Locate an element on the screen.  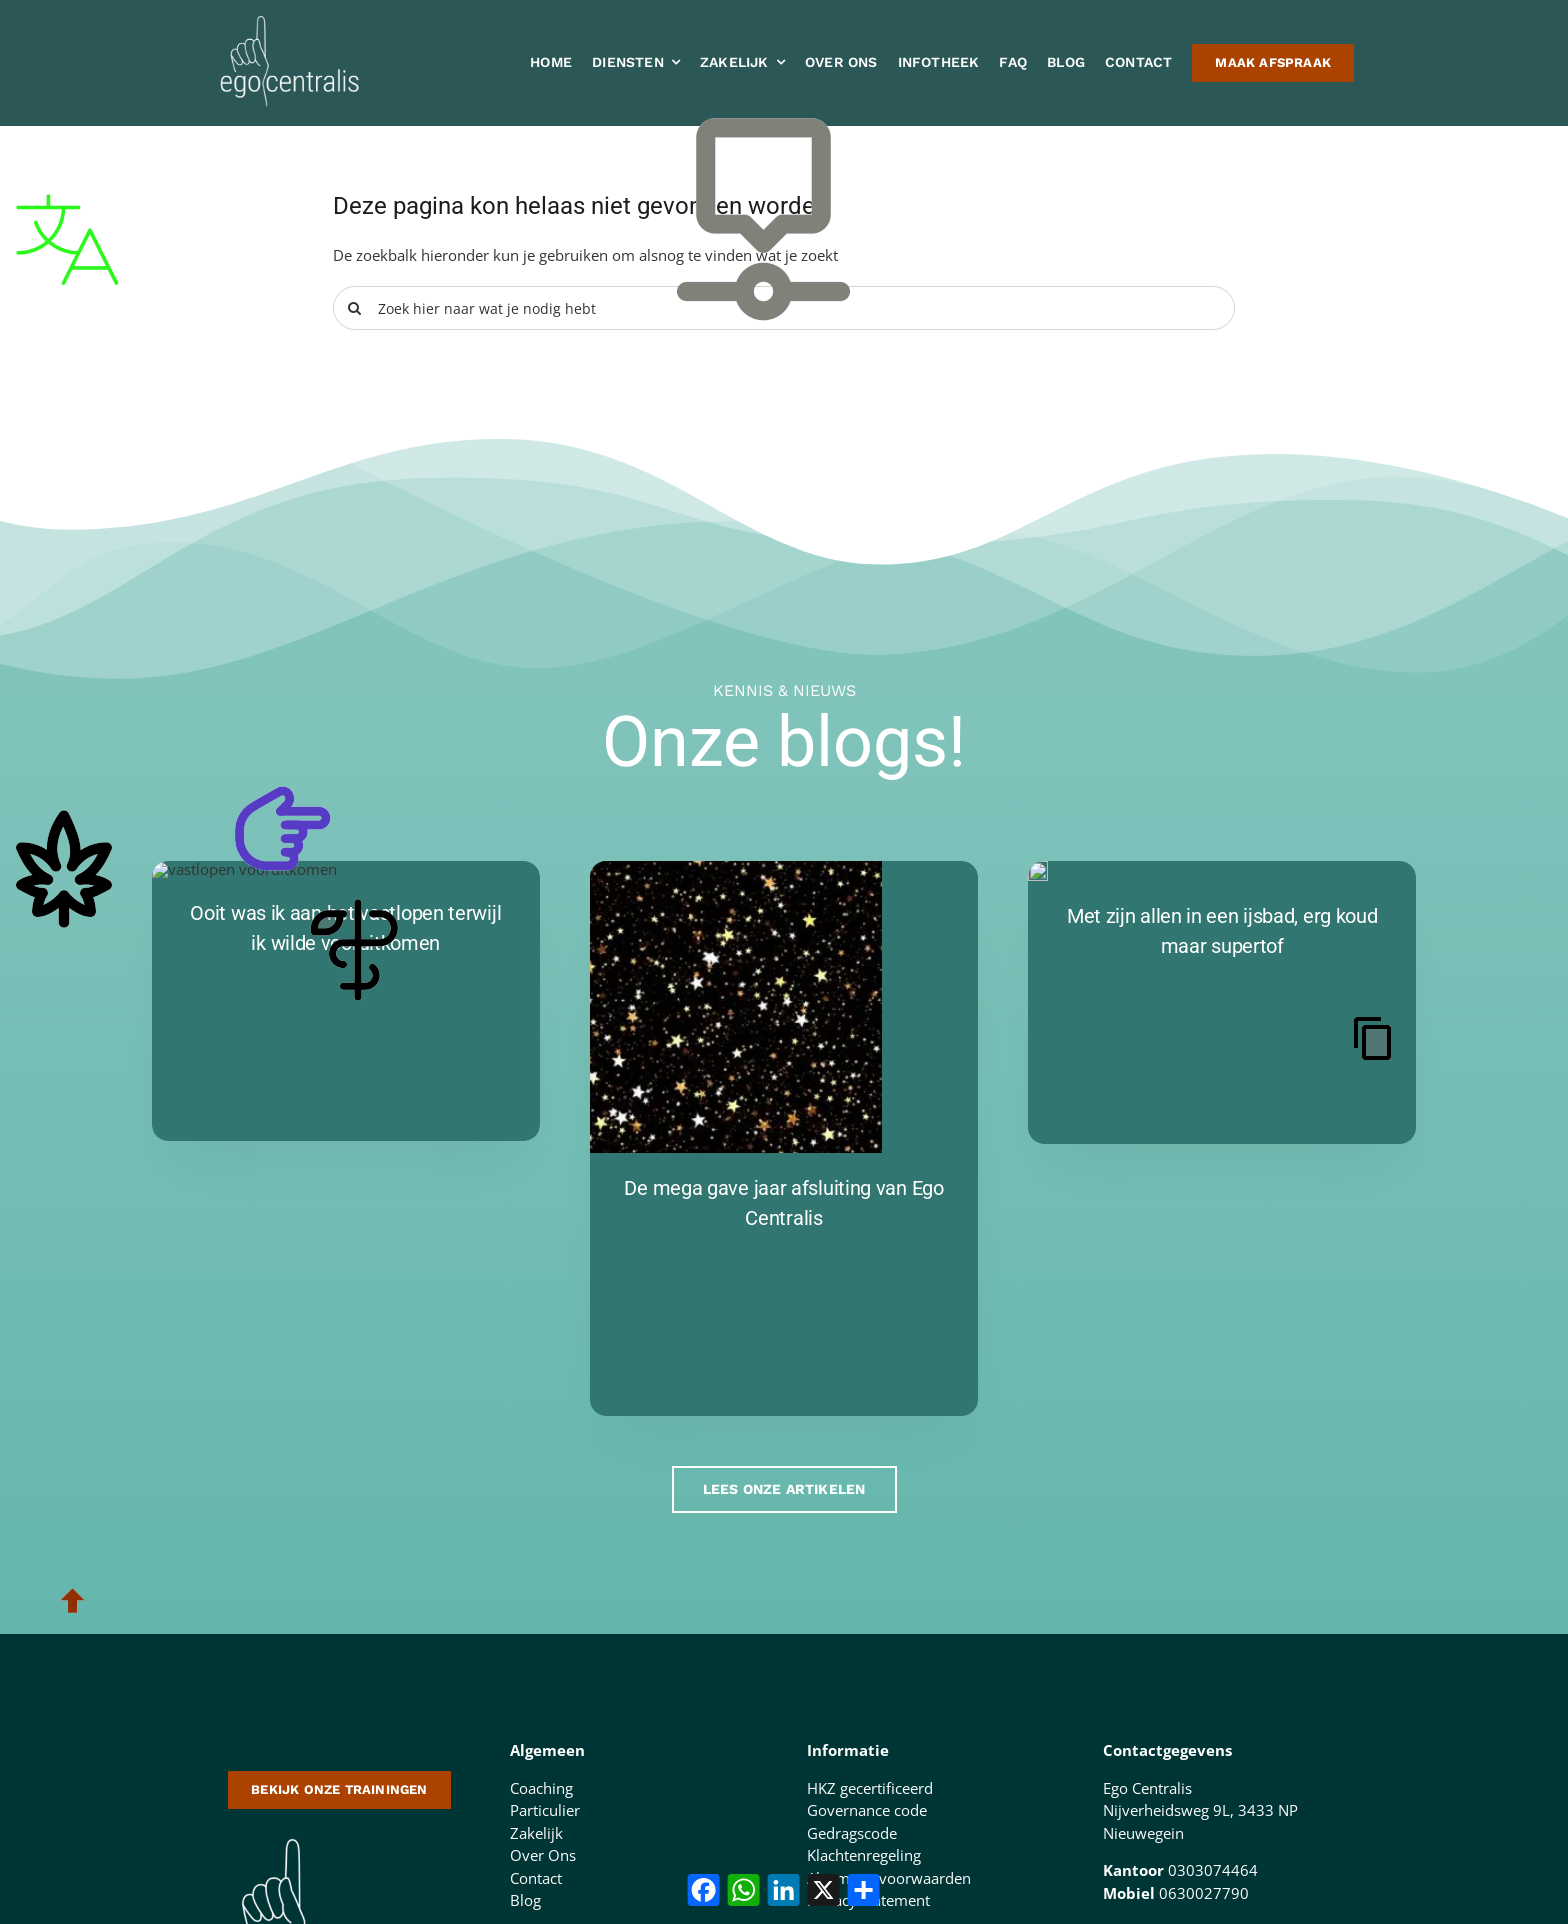
translate text to another language is located at coordinates (63, 241).